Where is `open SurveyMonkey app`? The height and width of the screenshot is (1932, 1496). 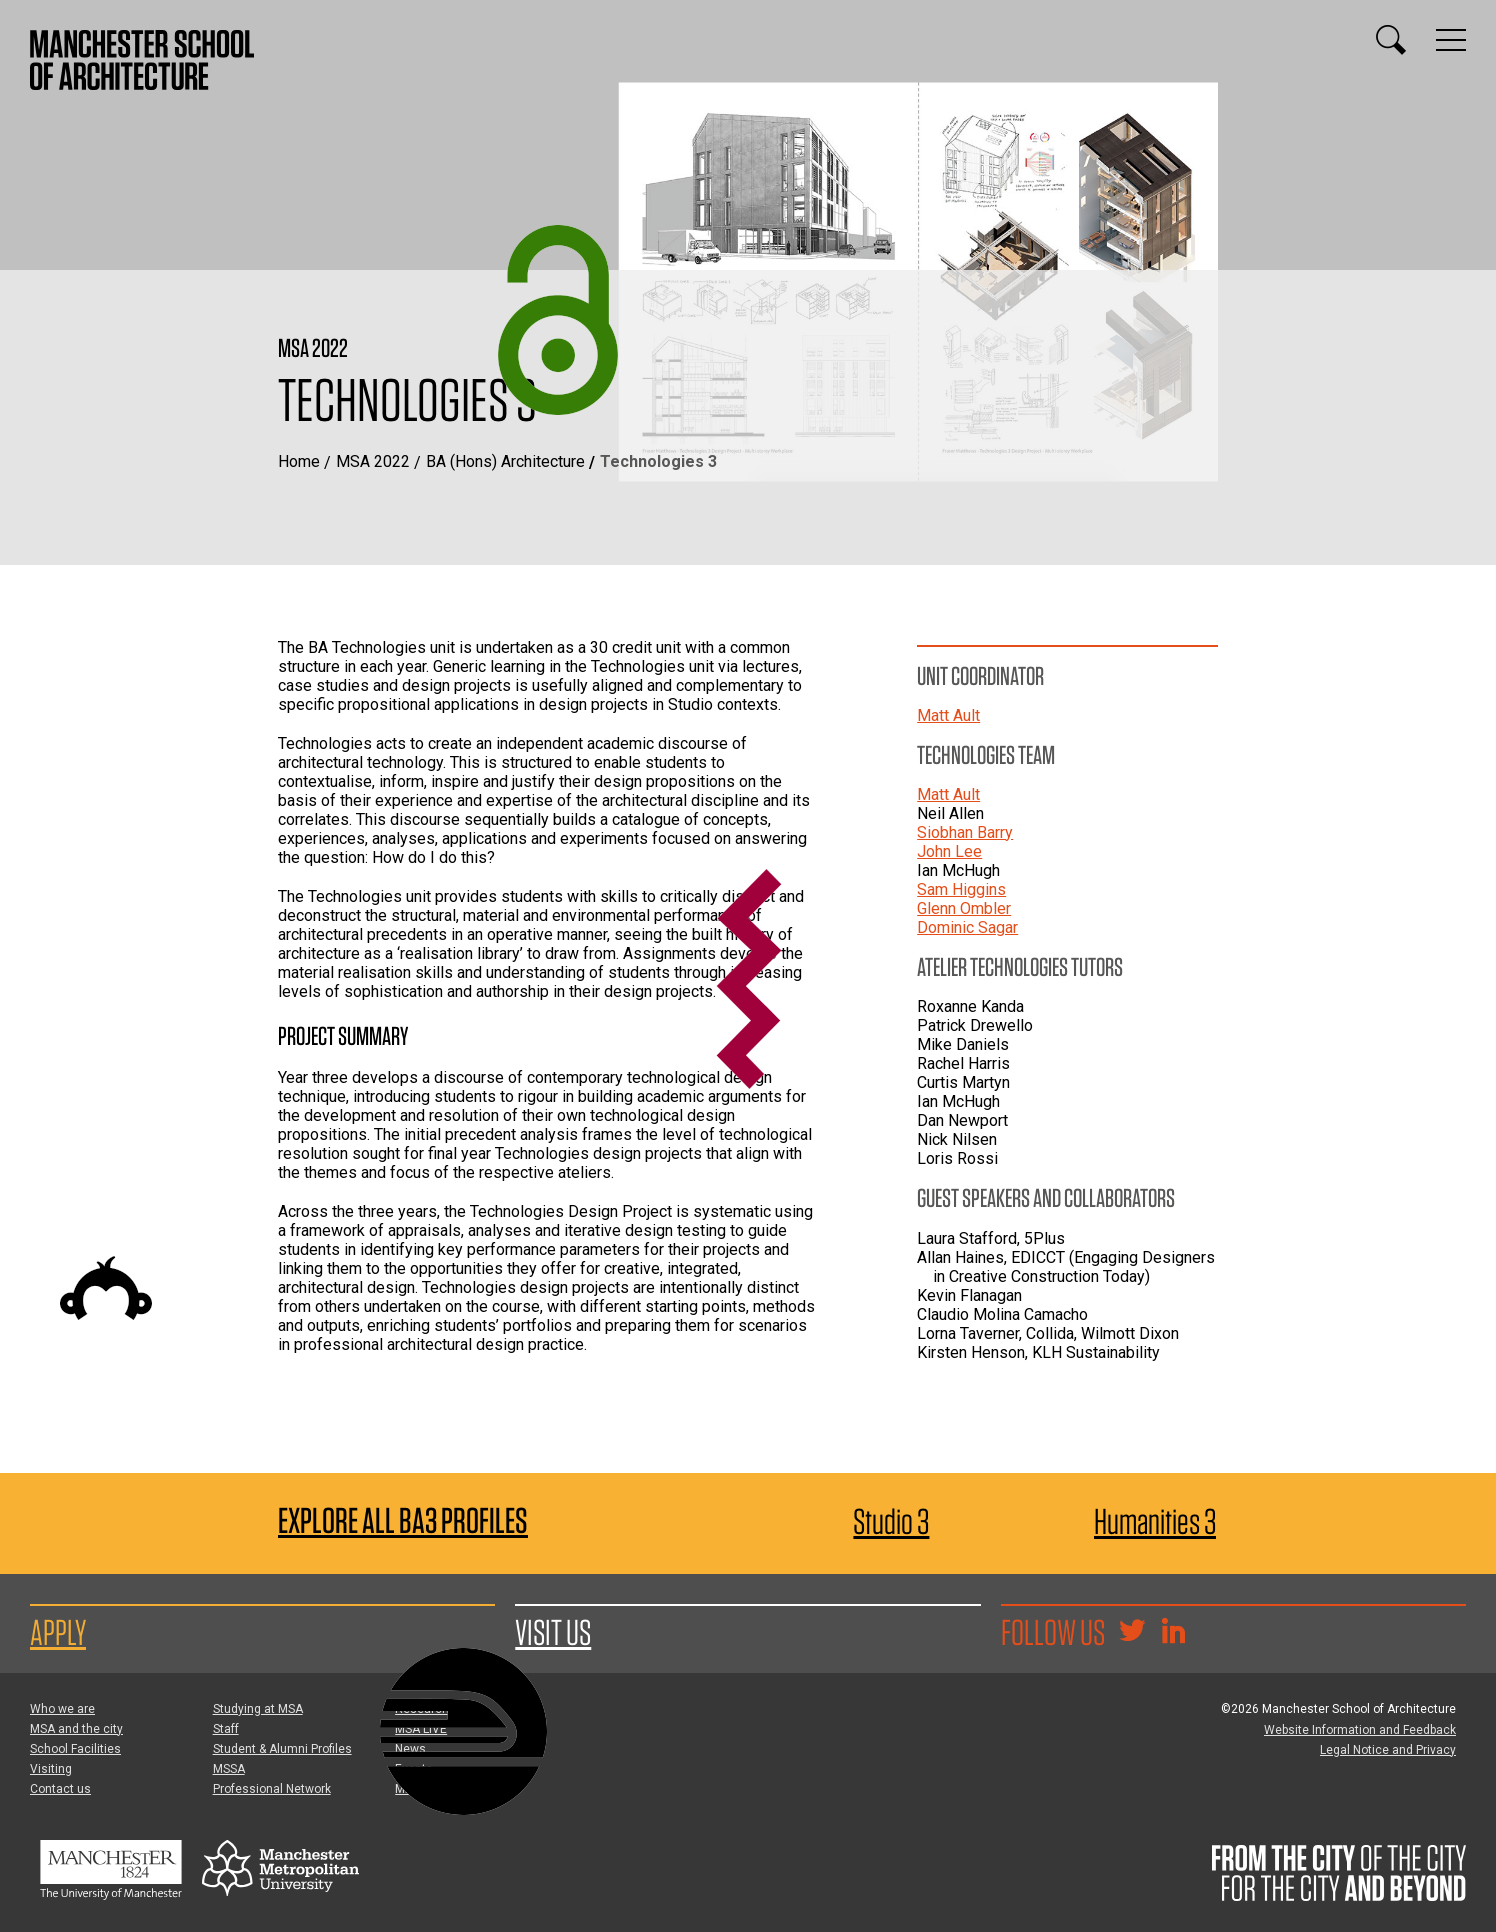
open SurveyMonkey app is located at coordinates (106, 1288).